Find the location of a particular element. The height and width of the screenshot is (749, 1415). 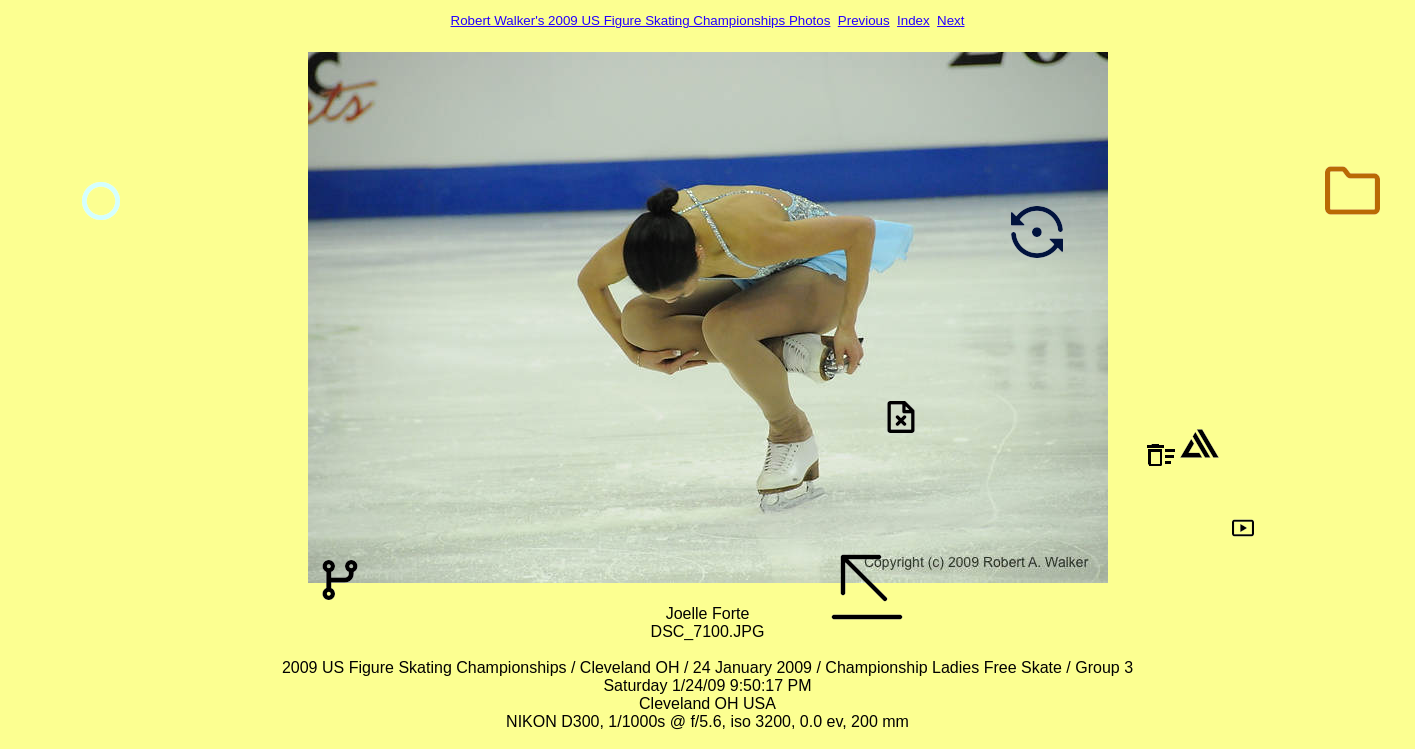

AWS Amplify logo is located at coordinates (1199, 443).